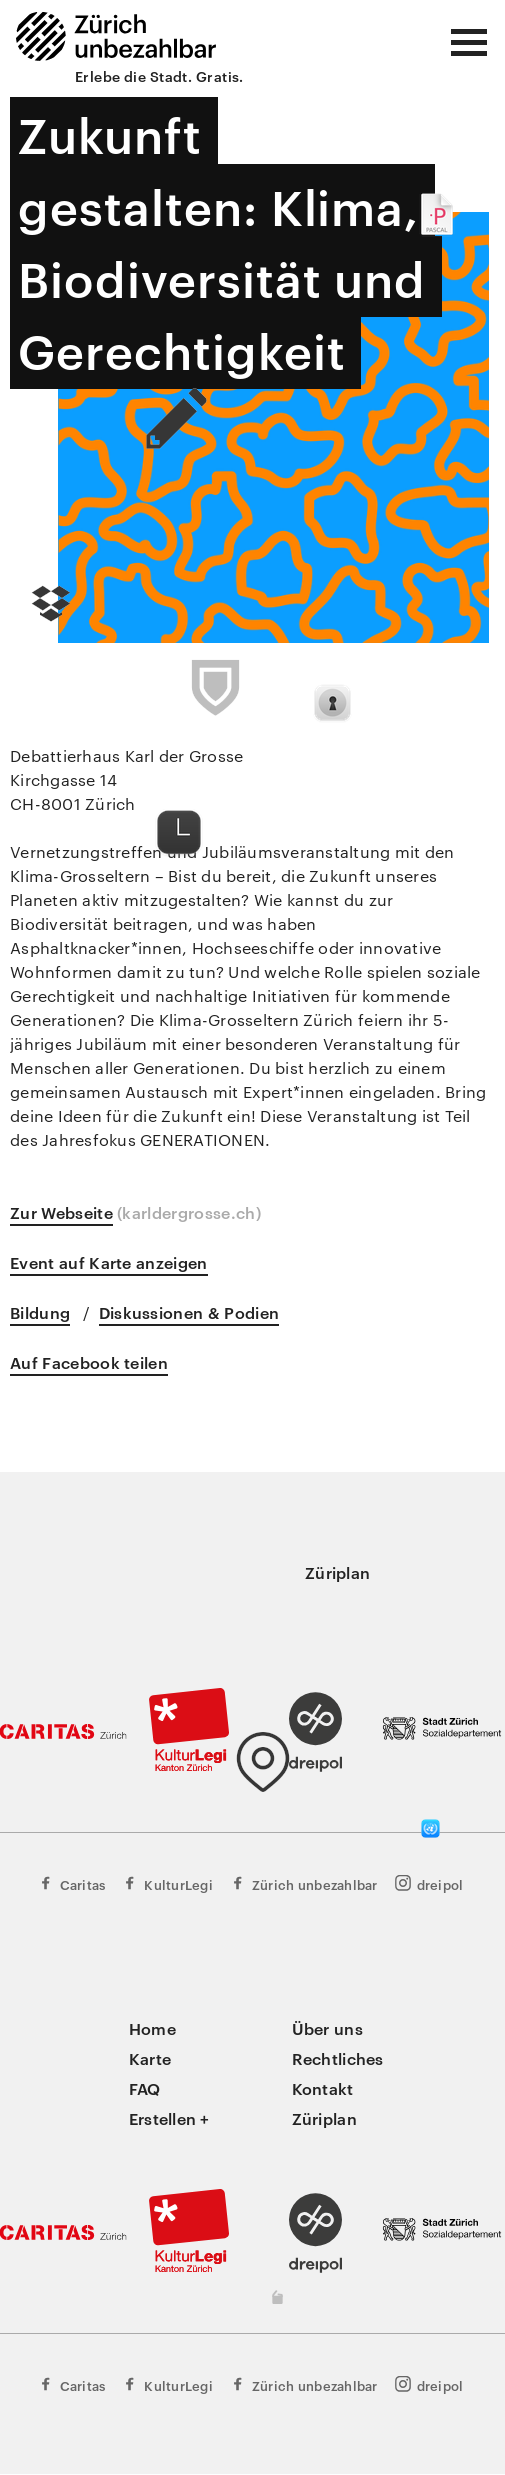 The width and height of the screenshot is (505, 2475). What do you see at coordinates (215, 687) in the screenshot?
I see `indicates high security status` at bounding box center [215, 687].